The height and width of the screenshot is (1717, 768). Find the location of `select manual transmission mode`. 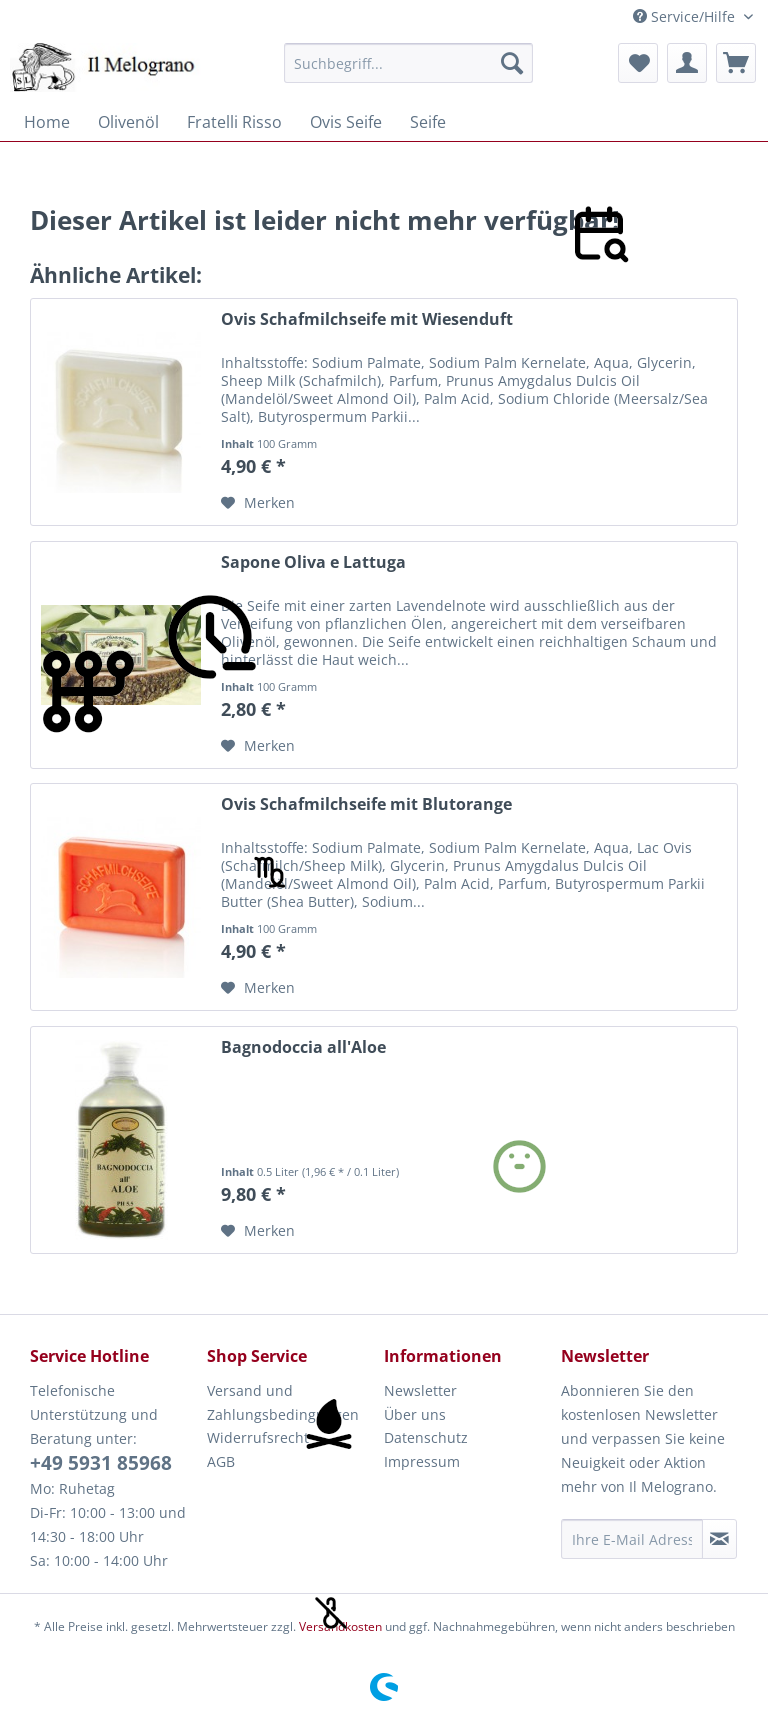

select manual transmission mode is located at coordinates (88, 691).